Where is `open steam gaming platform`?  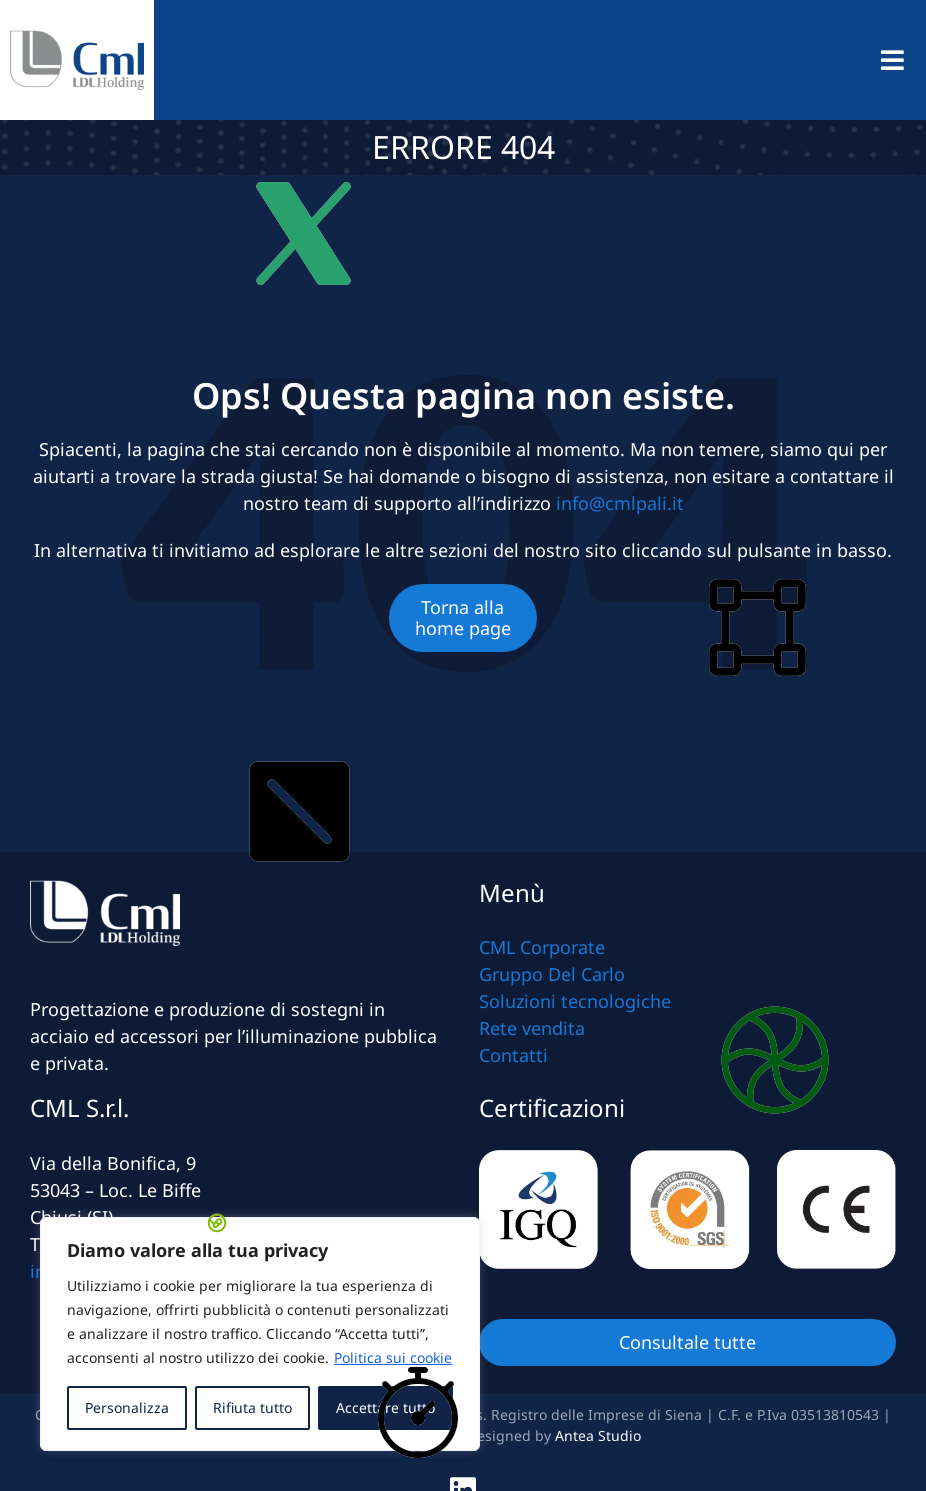 open steam gaming platform is located at coordinates (217, 1223).